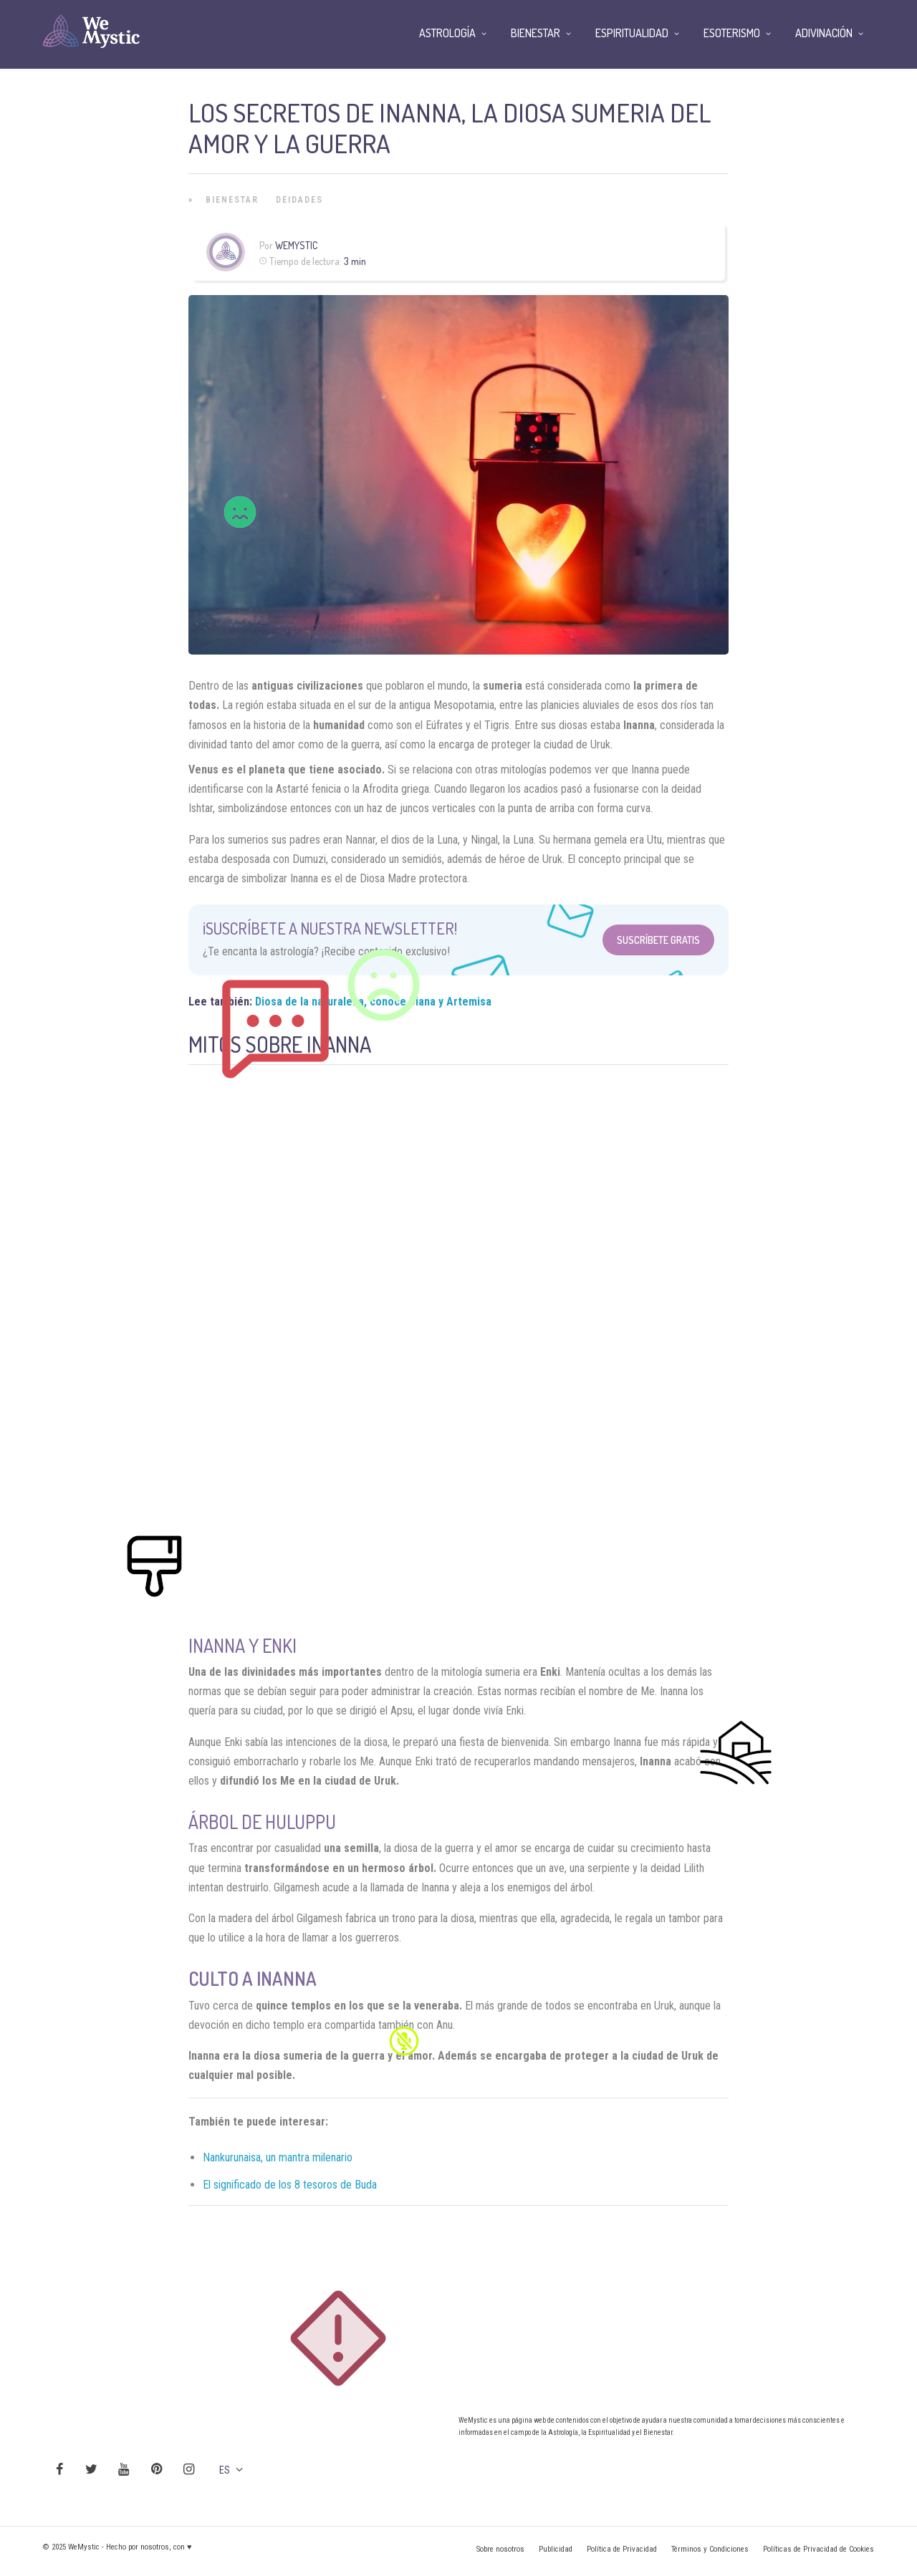 The image size is (917, 2576). I want to click on submit negative feedback or rating, so click(383, 985).